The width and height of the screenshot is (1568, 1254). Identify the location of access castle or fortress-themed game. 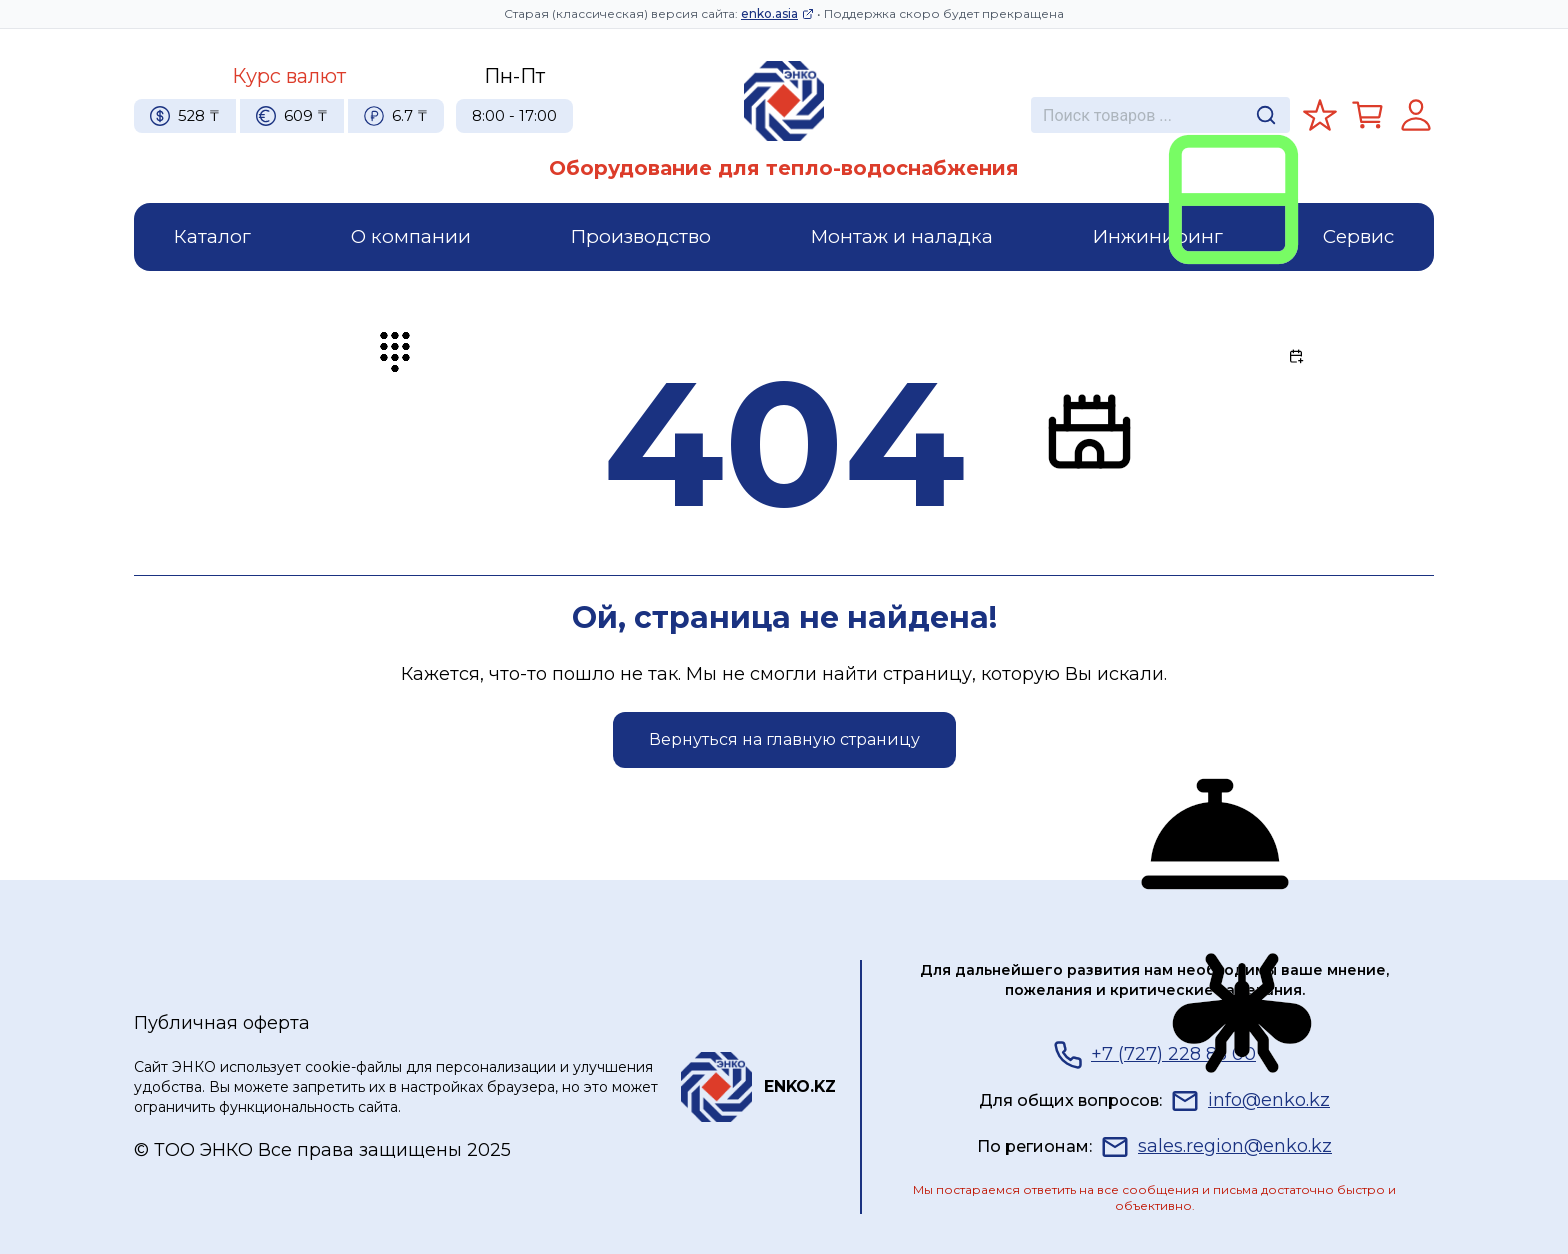
(1089, 431).